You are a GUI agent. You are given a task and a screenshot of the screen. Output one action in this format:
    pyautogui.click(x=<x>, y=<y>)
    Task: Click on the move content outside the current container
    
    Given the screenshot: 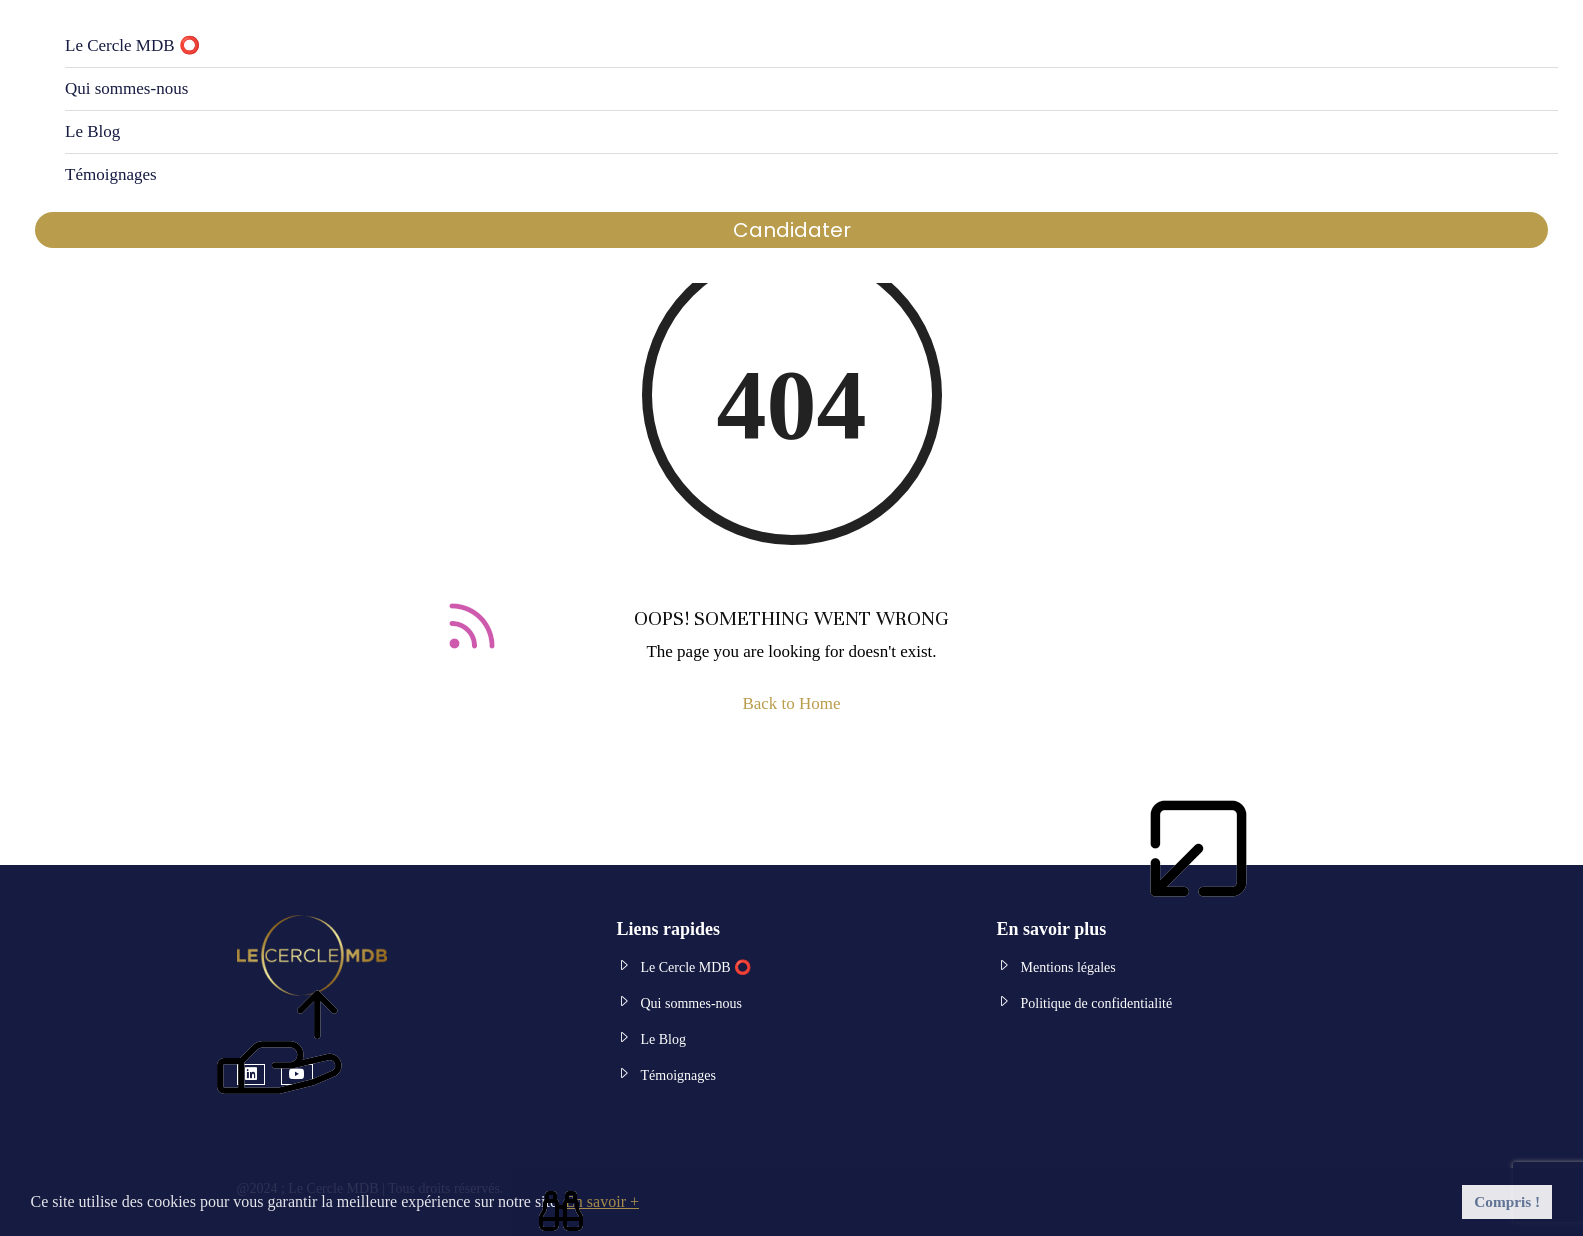 What is the action you would take?
    pyautogui.click(x=1198, y=848)
    